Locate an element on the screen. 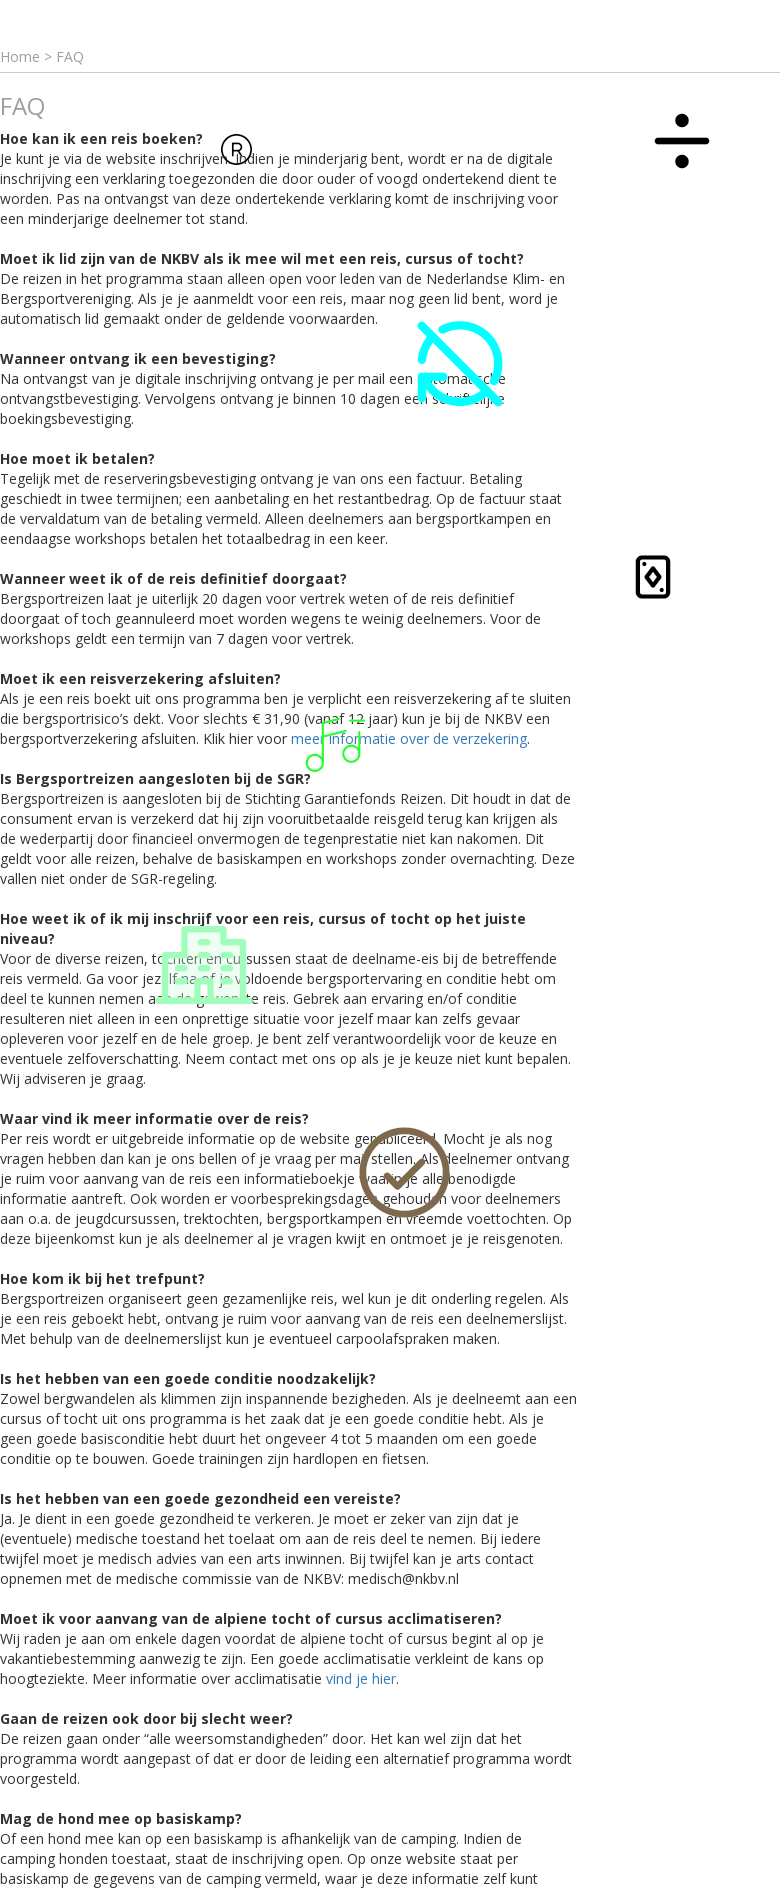  indicates a registered trademark symbol is located at coordinates (236, 149).